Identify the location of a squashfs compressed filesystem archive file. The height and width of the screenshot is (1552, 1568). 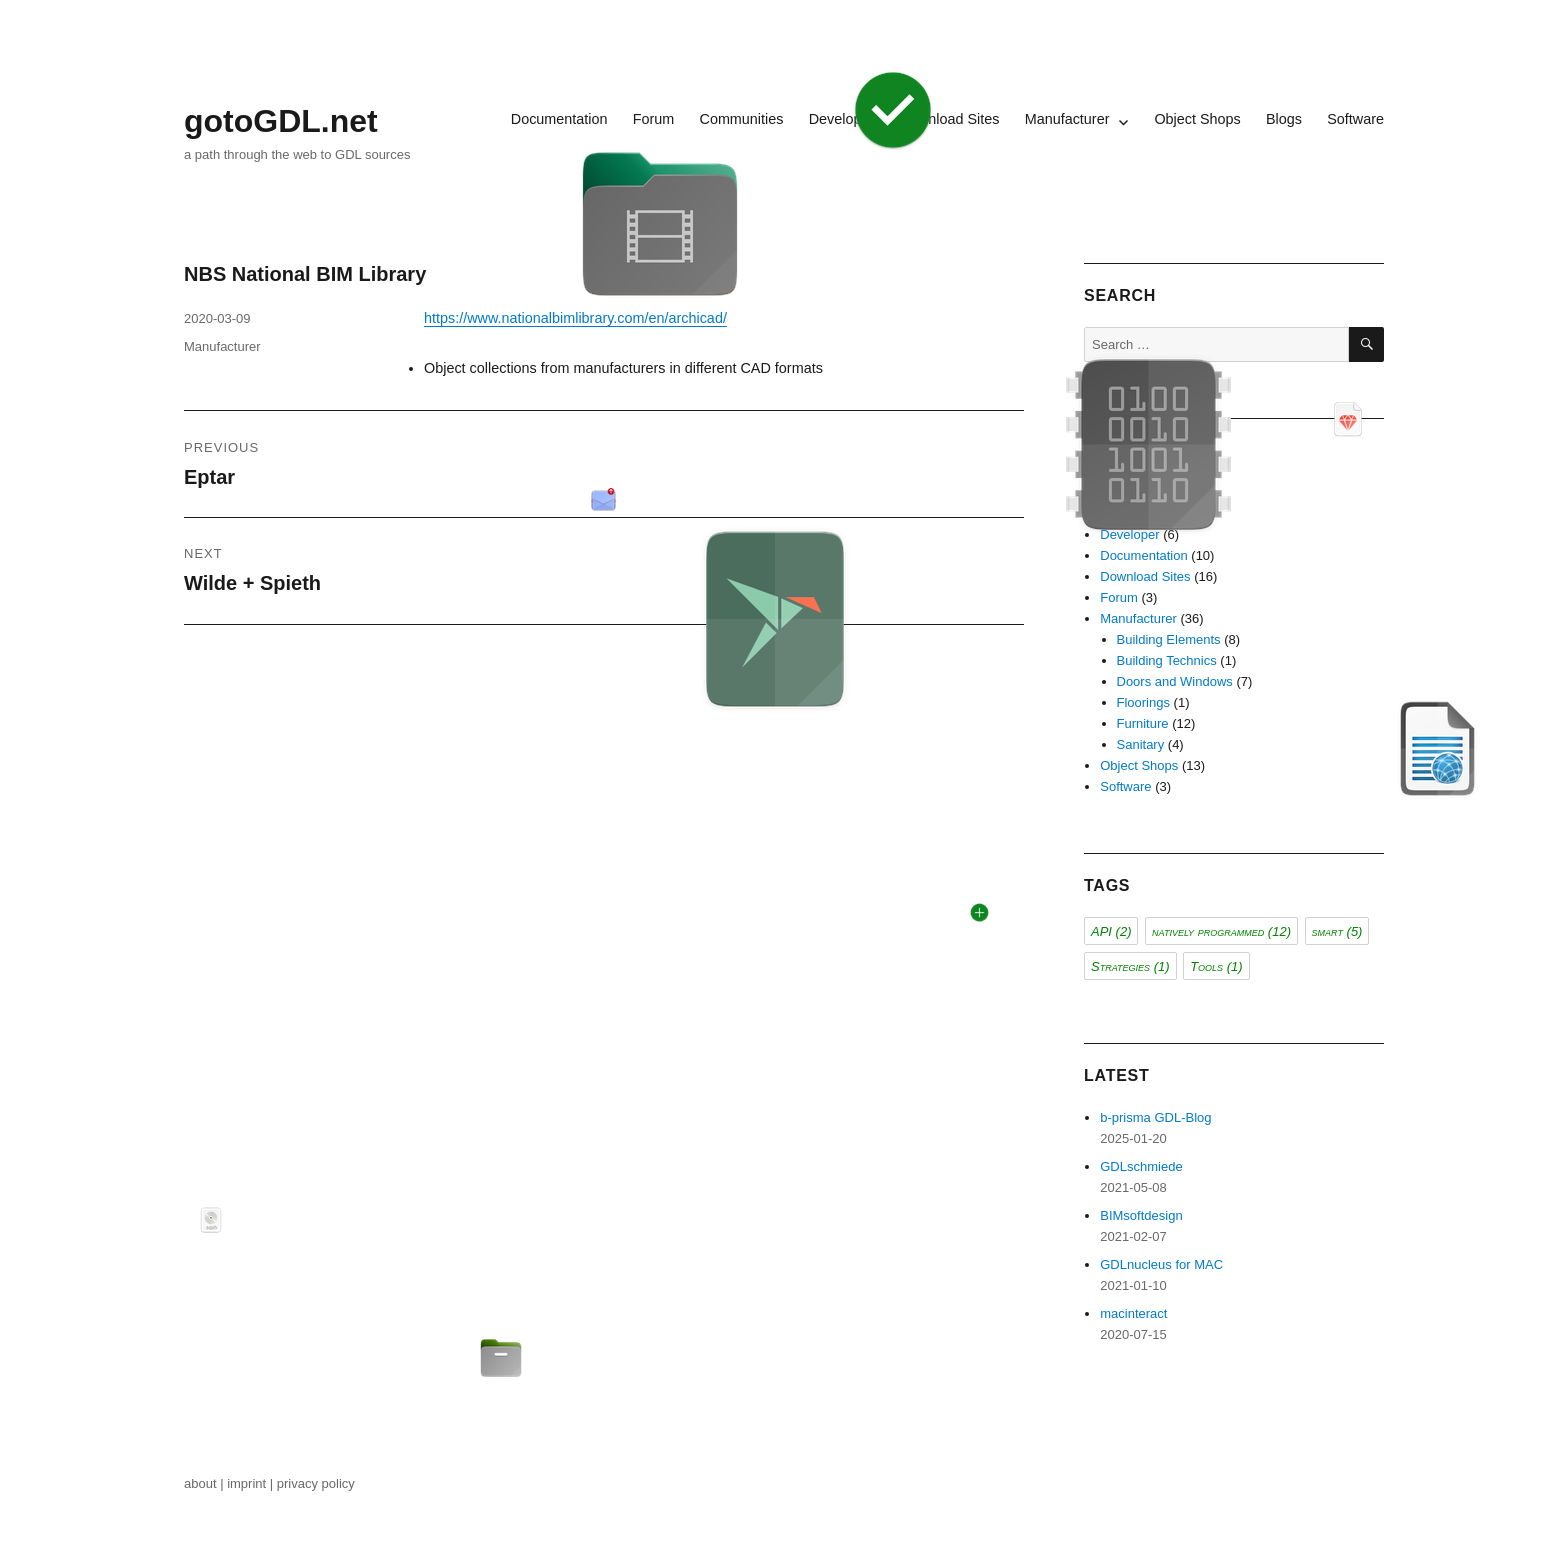
(211, 1220).